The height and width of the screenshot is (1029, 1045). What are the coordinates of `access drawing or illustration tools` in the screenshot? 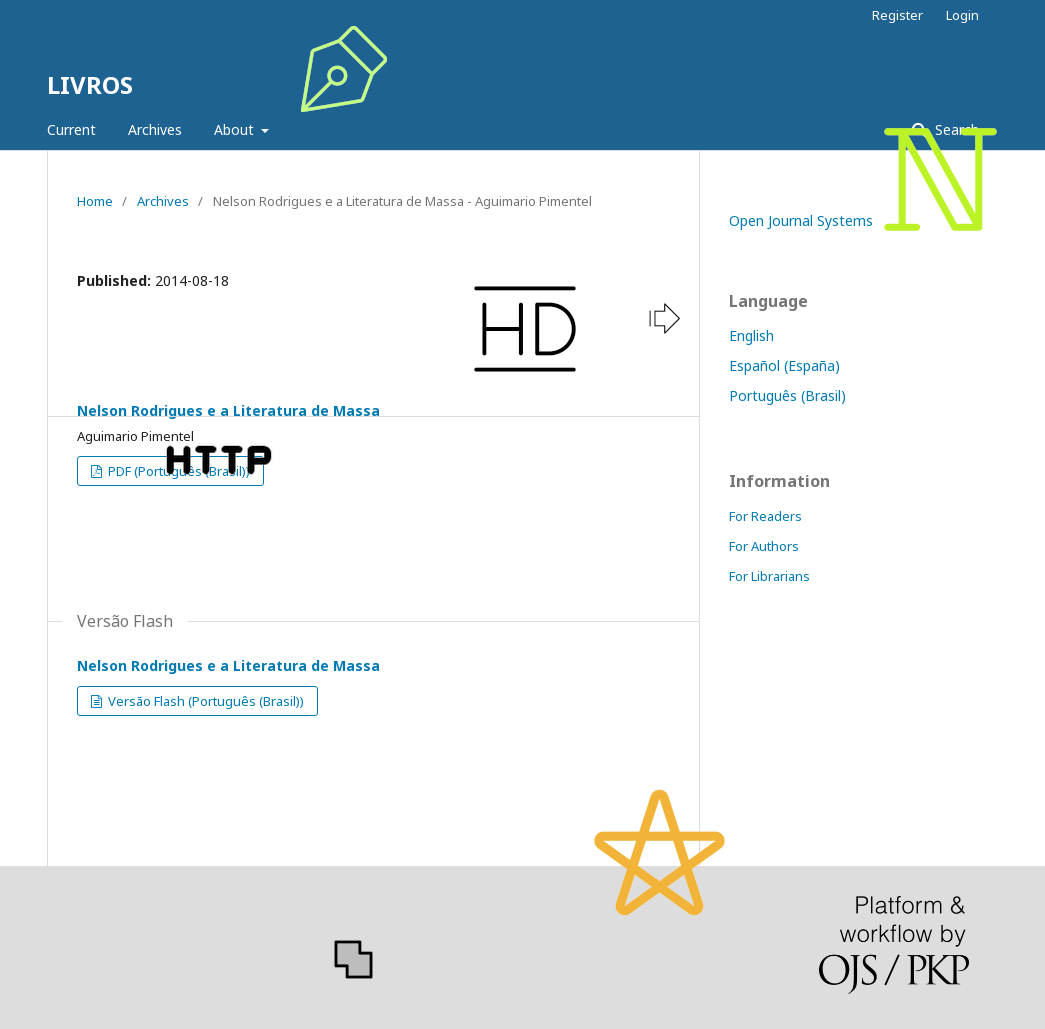 It's located at (339, 74).